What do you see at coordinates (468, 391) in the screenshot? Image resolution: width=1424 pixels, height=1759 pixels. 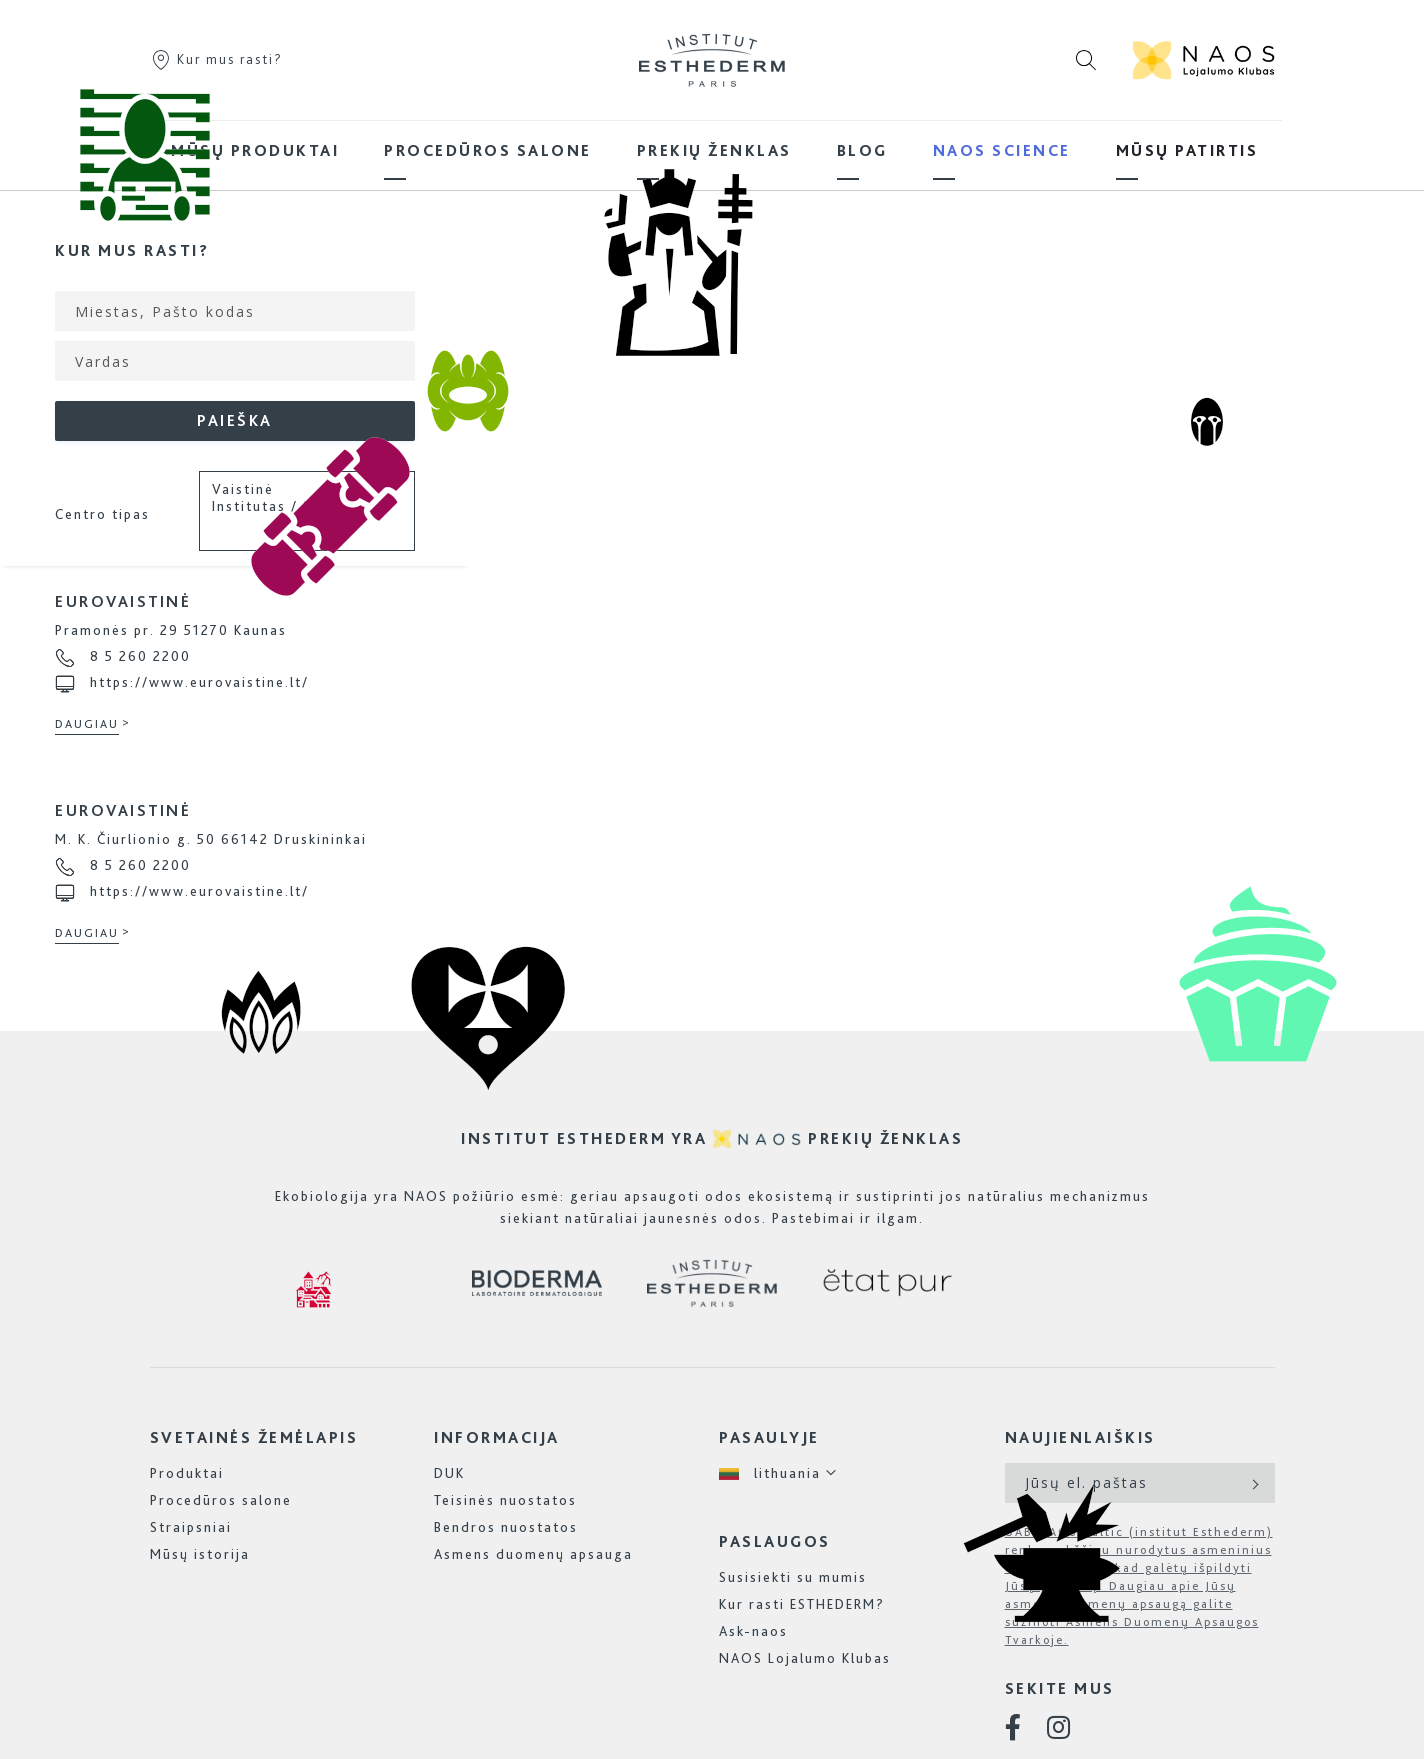 I see `decorative mask or carnival costume icon` at bounding box center [468, 391].